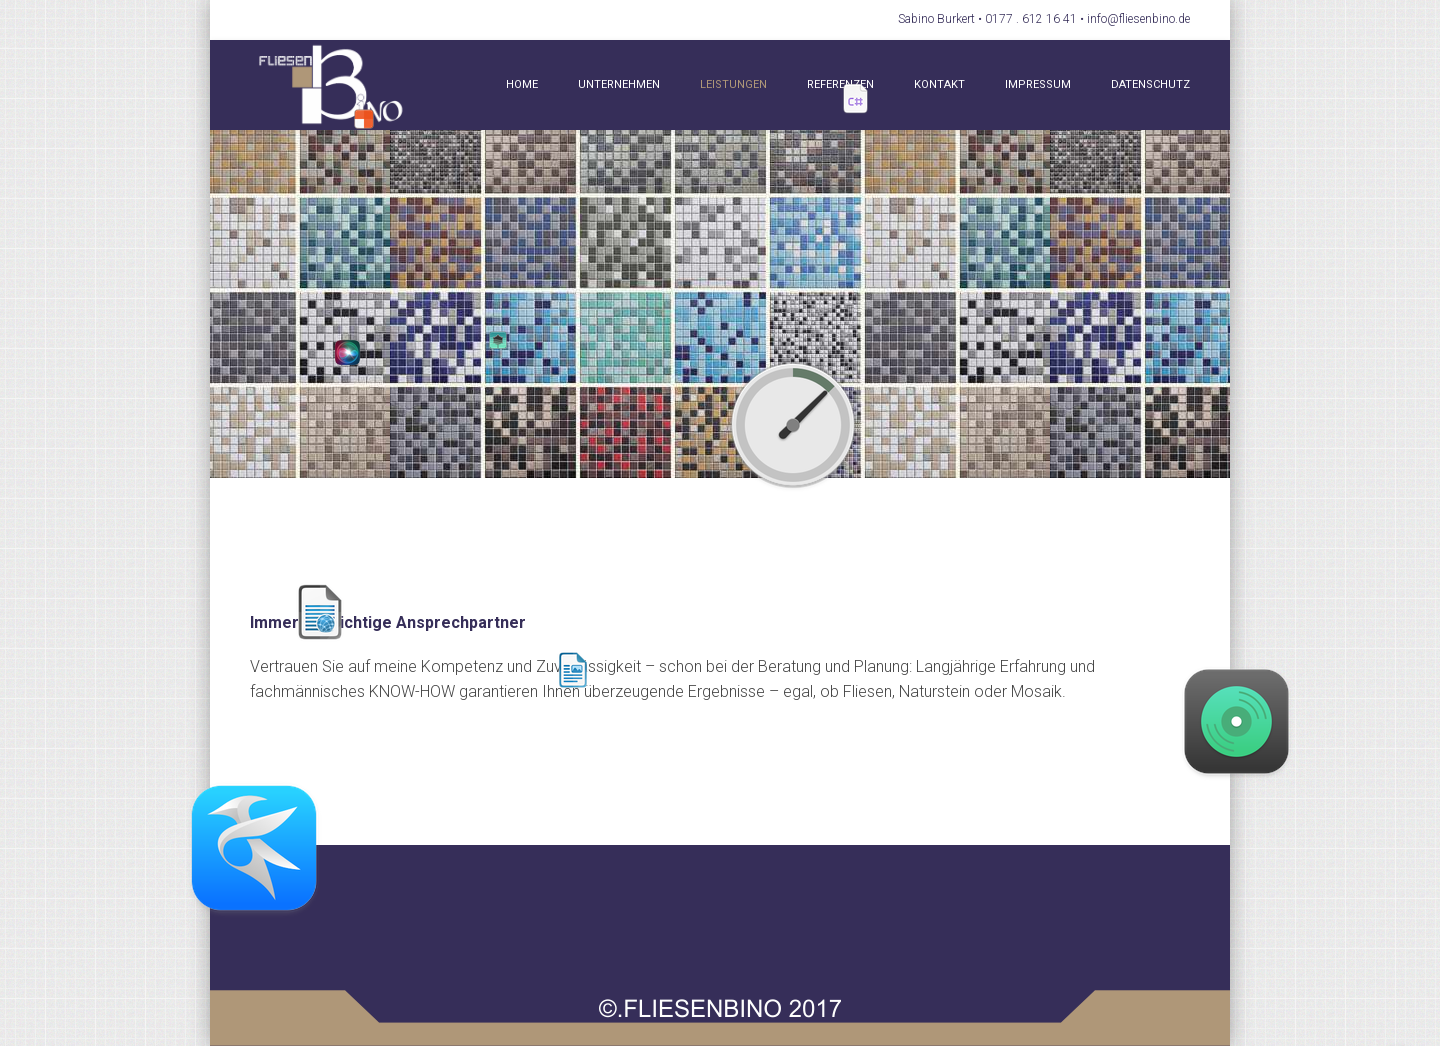 This screenshot has height=1046, width=1440. Describe the element at coordinates (347, 352) in the screenshot. I see `activate Siri voice assistant` at that location.